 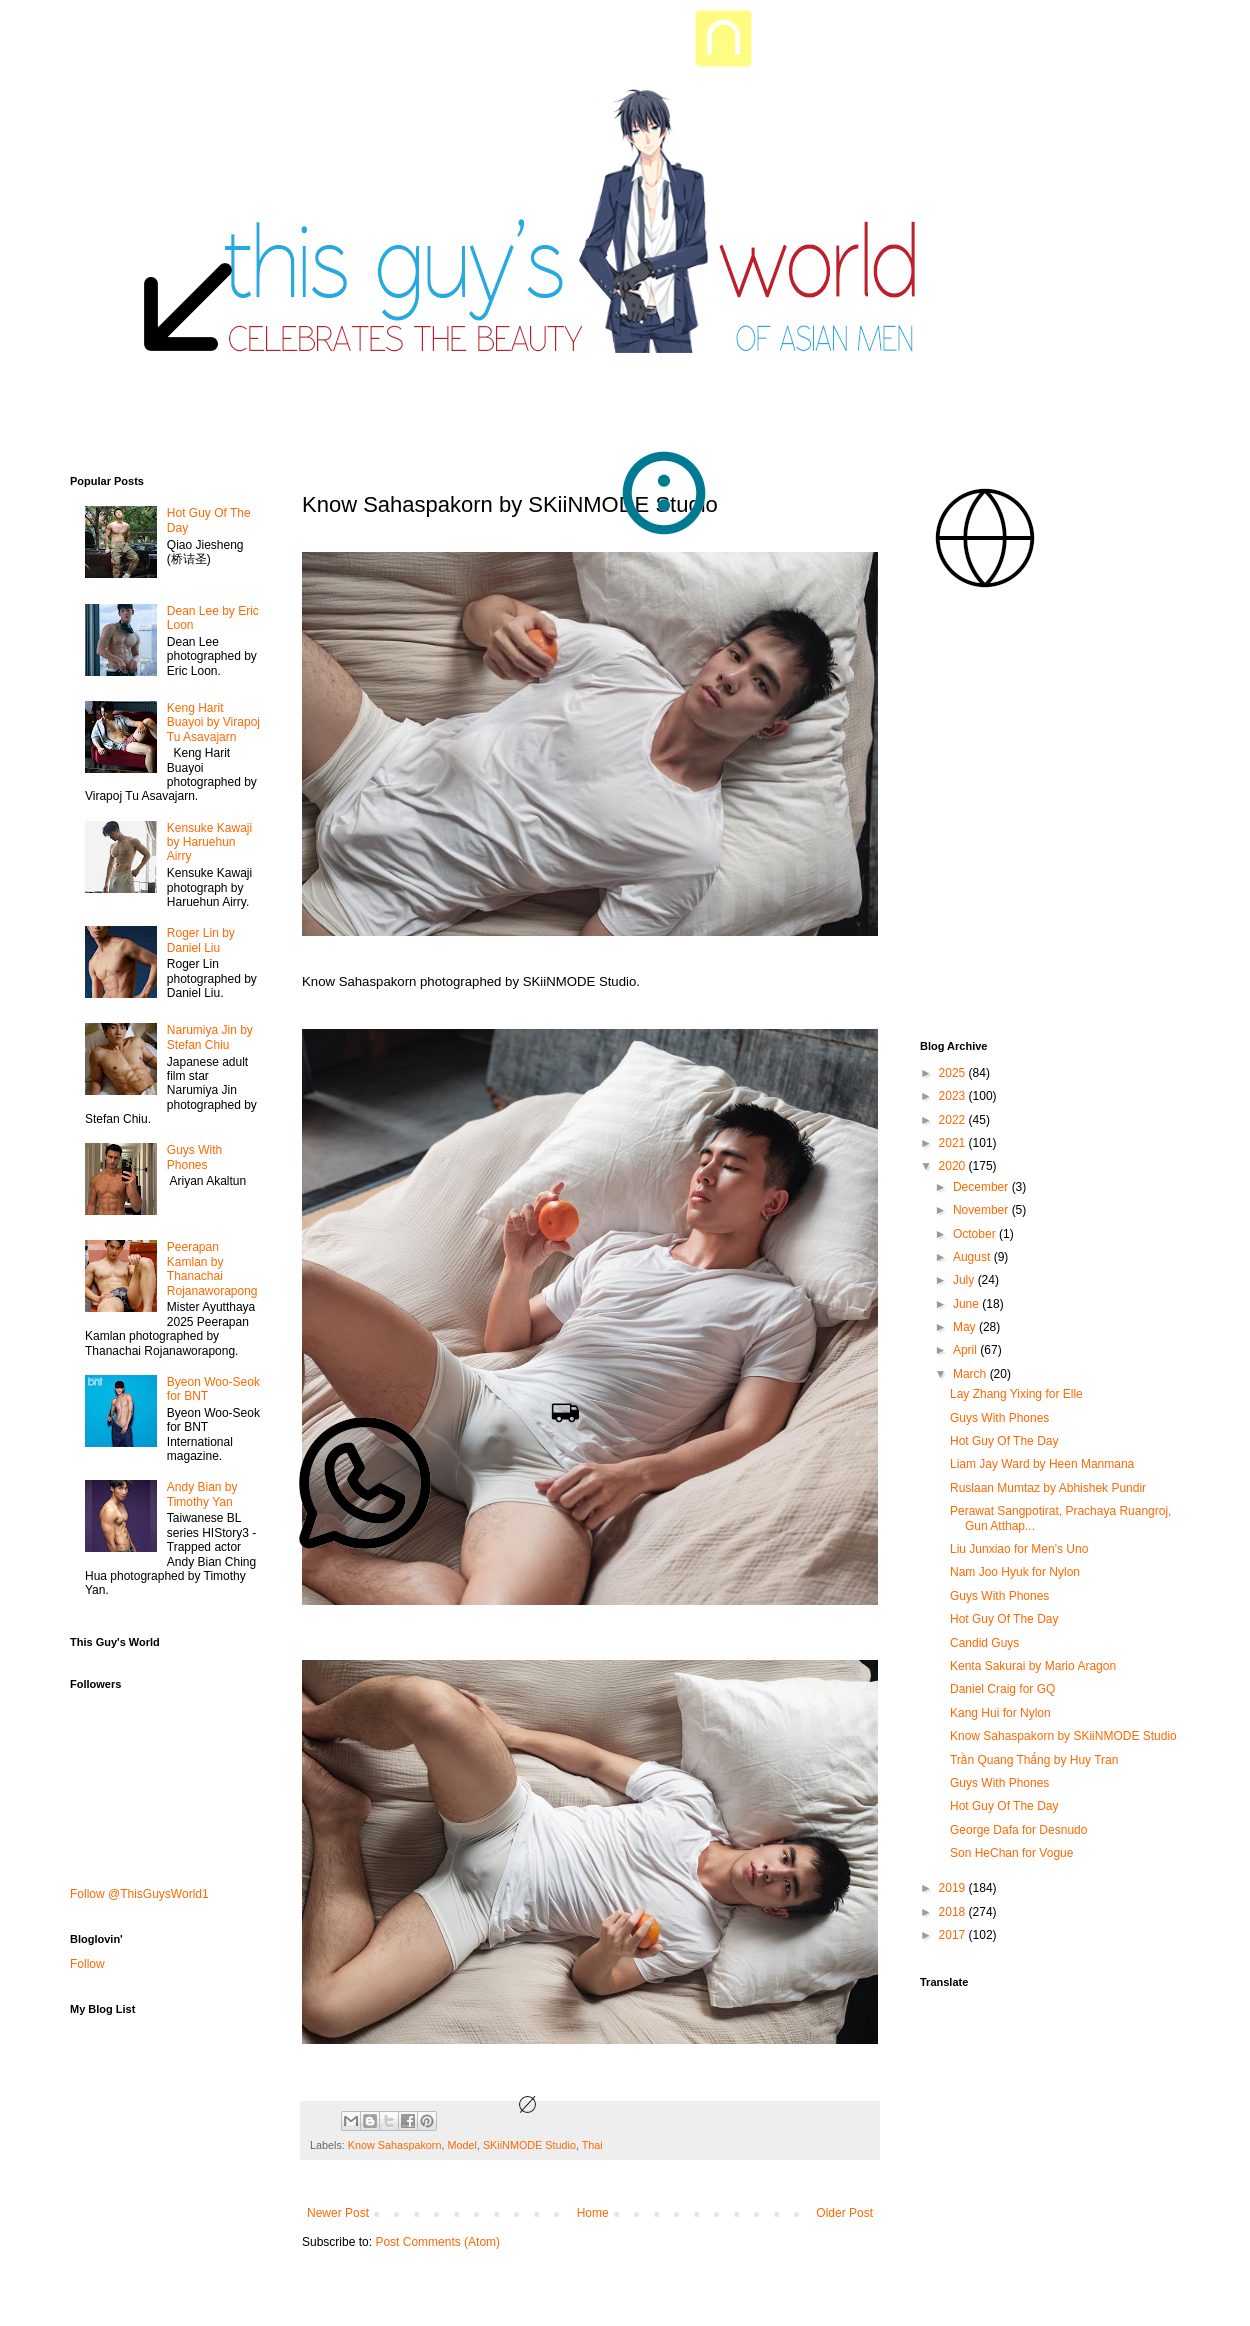 What do you see at coordinates (365, 1483) in the screenshot?
I see `open WhatsApp messaging app` at bounding box center [365, 1483].